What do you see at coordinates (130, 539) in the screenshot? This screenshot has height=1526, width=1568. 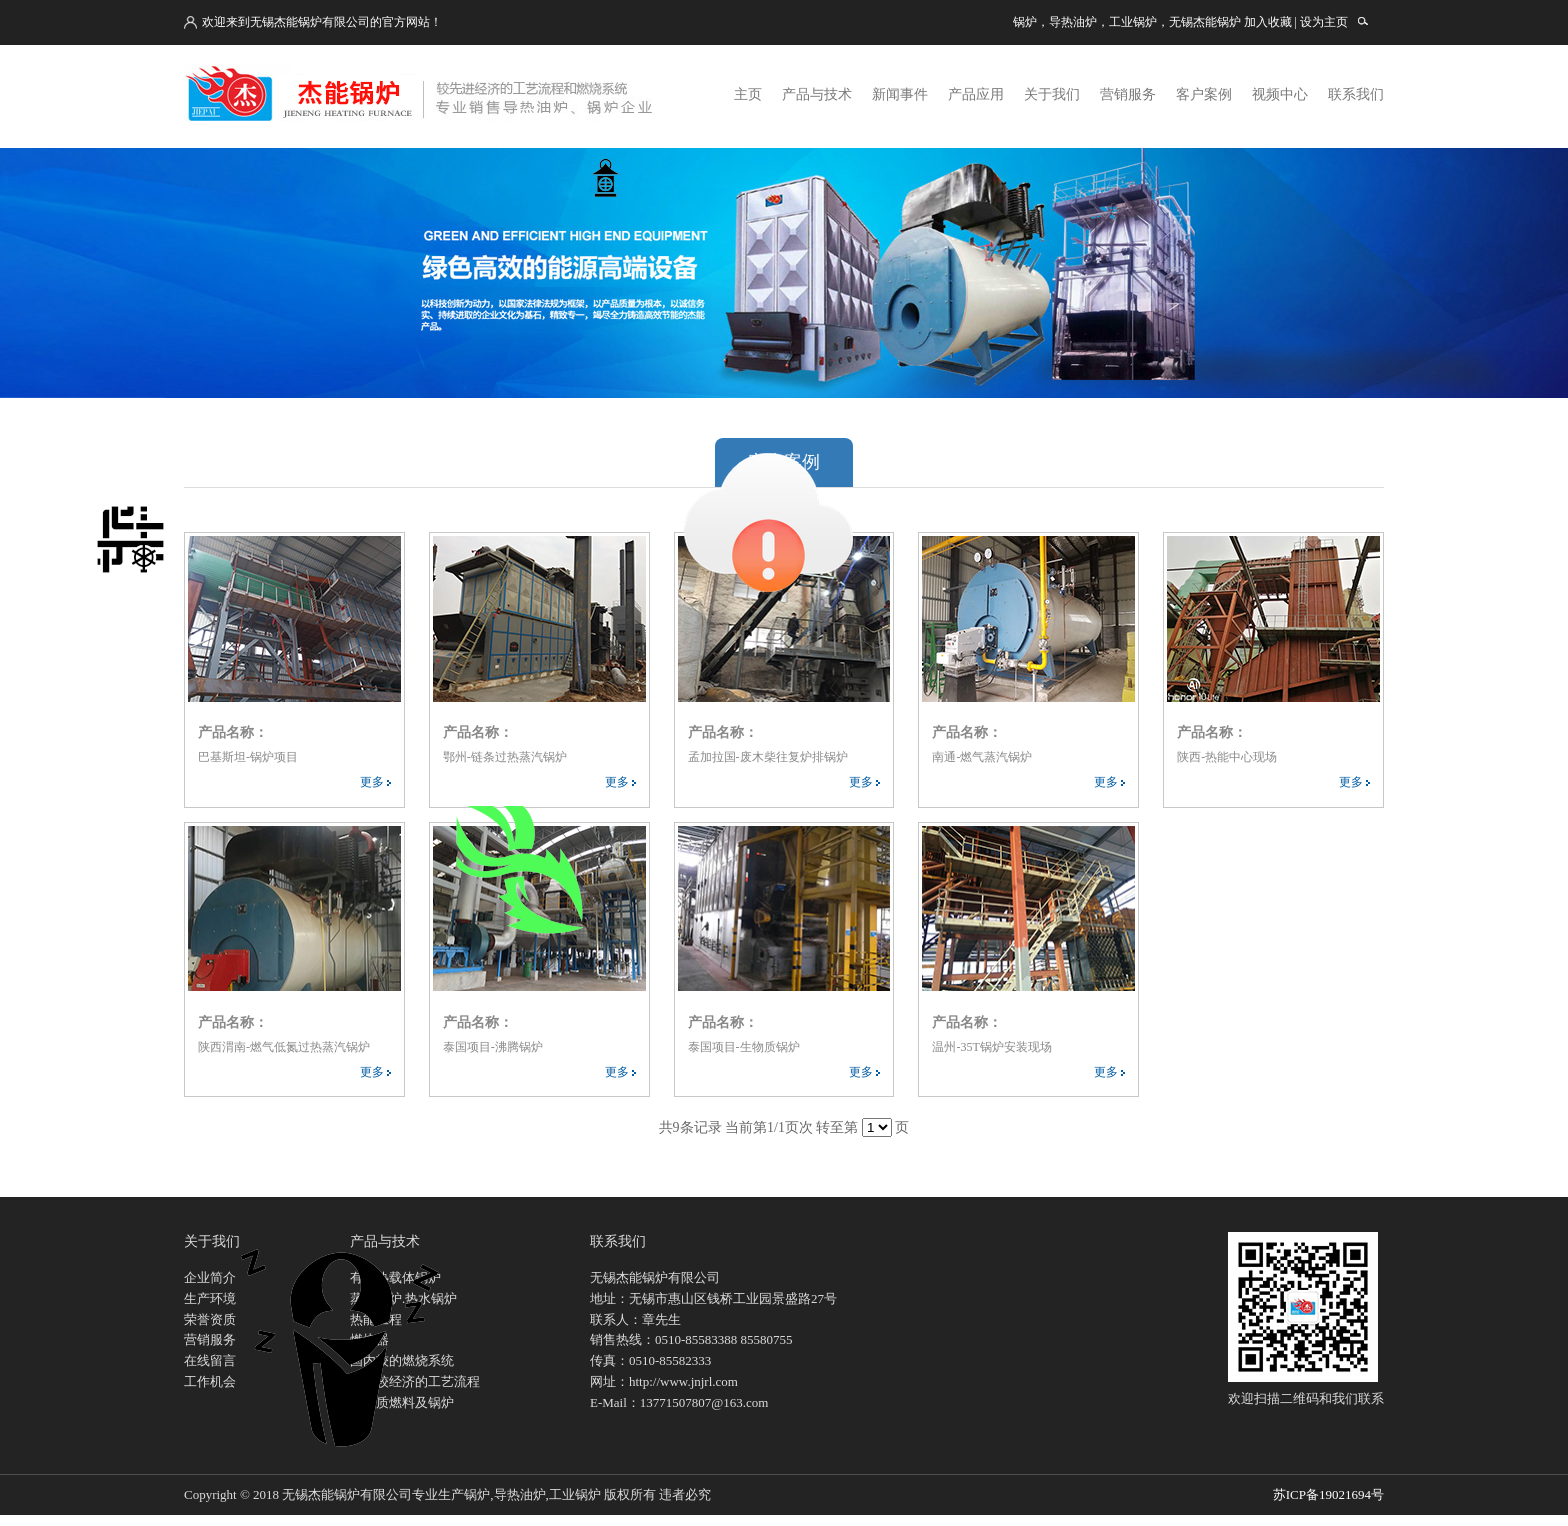 I see `access plumbing or pipe-based puzzle game` at bounding box center [130, 539].